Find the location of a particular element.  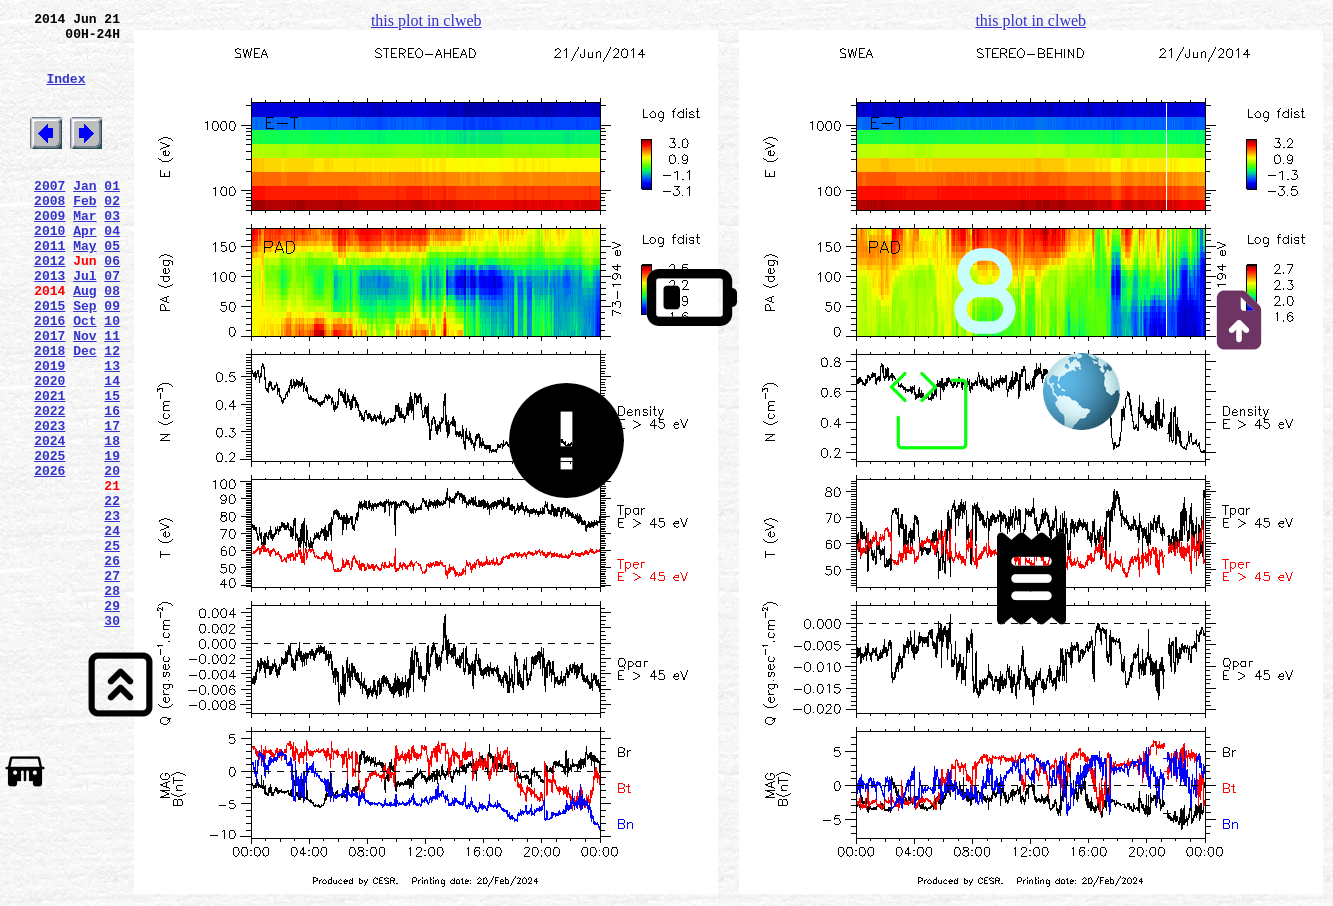

displays the number 8 in a list or ranking is located at coordinates (985, 291).